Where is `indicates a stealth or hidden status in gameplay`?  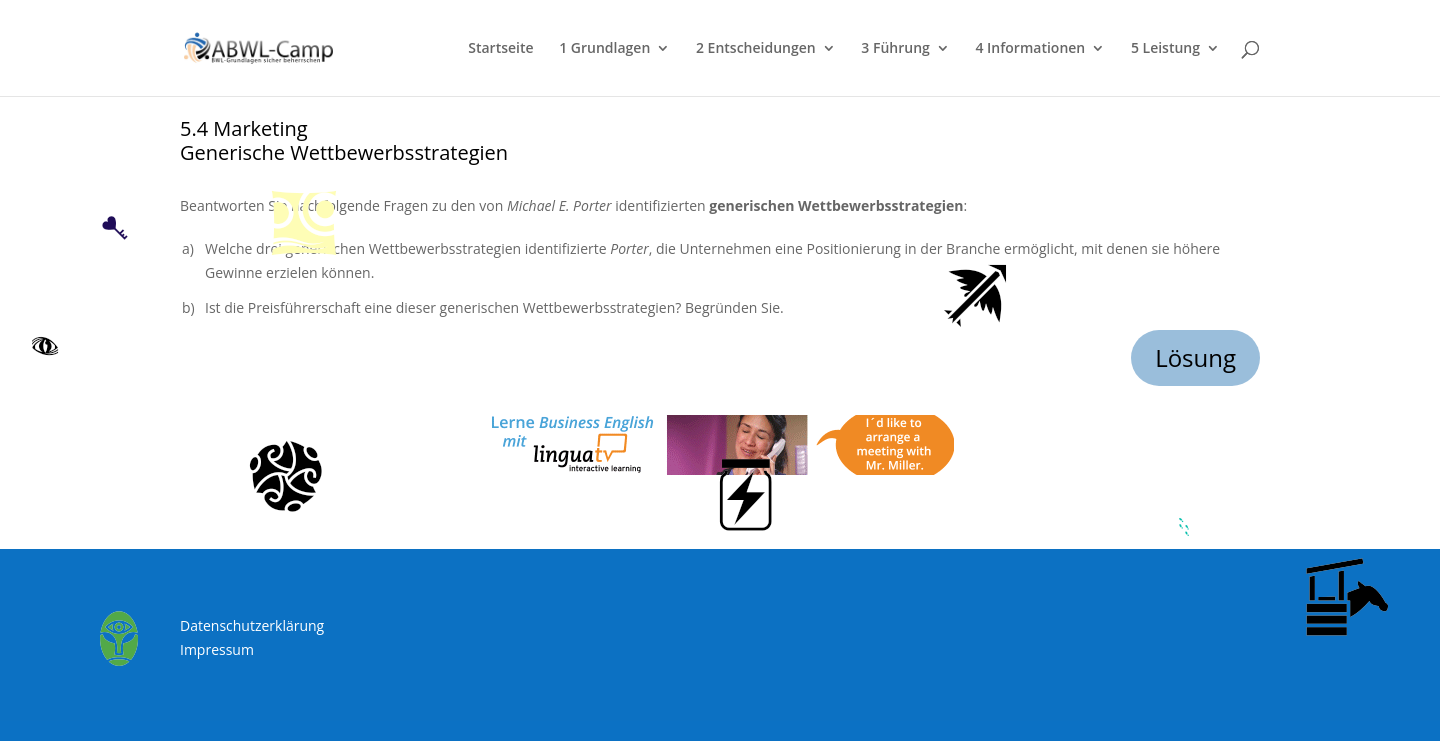 indicates a stealth or hidden status in gameplay is located at coordinates (45, 346).